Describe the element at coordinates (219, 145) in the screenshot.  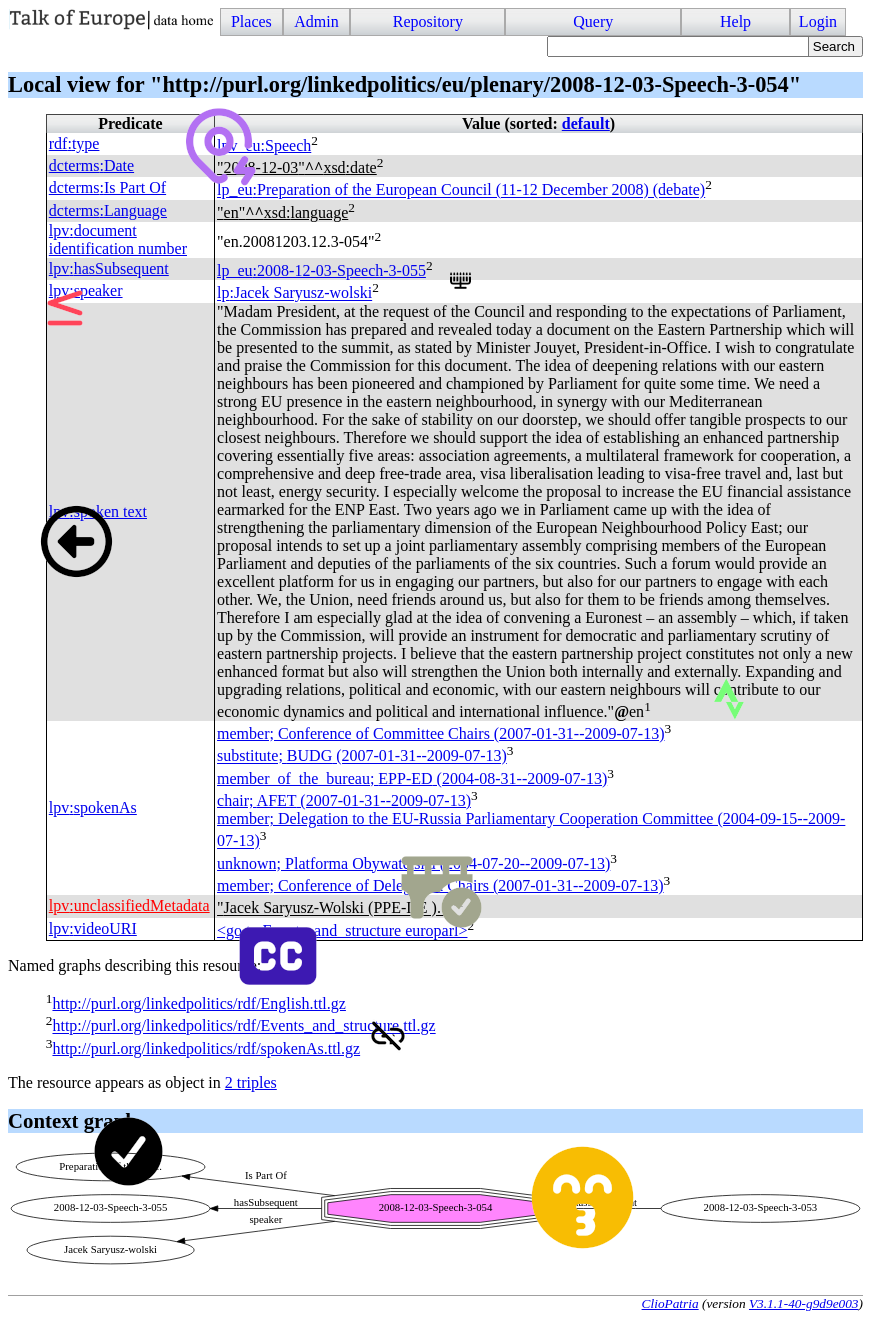
I see `enable fast or instant location tracking` at that location.